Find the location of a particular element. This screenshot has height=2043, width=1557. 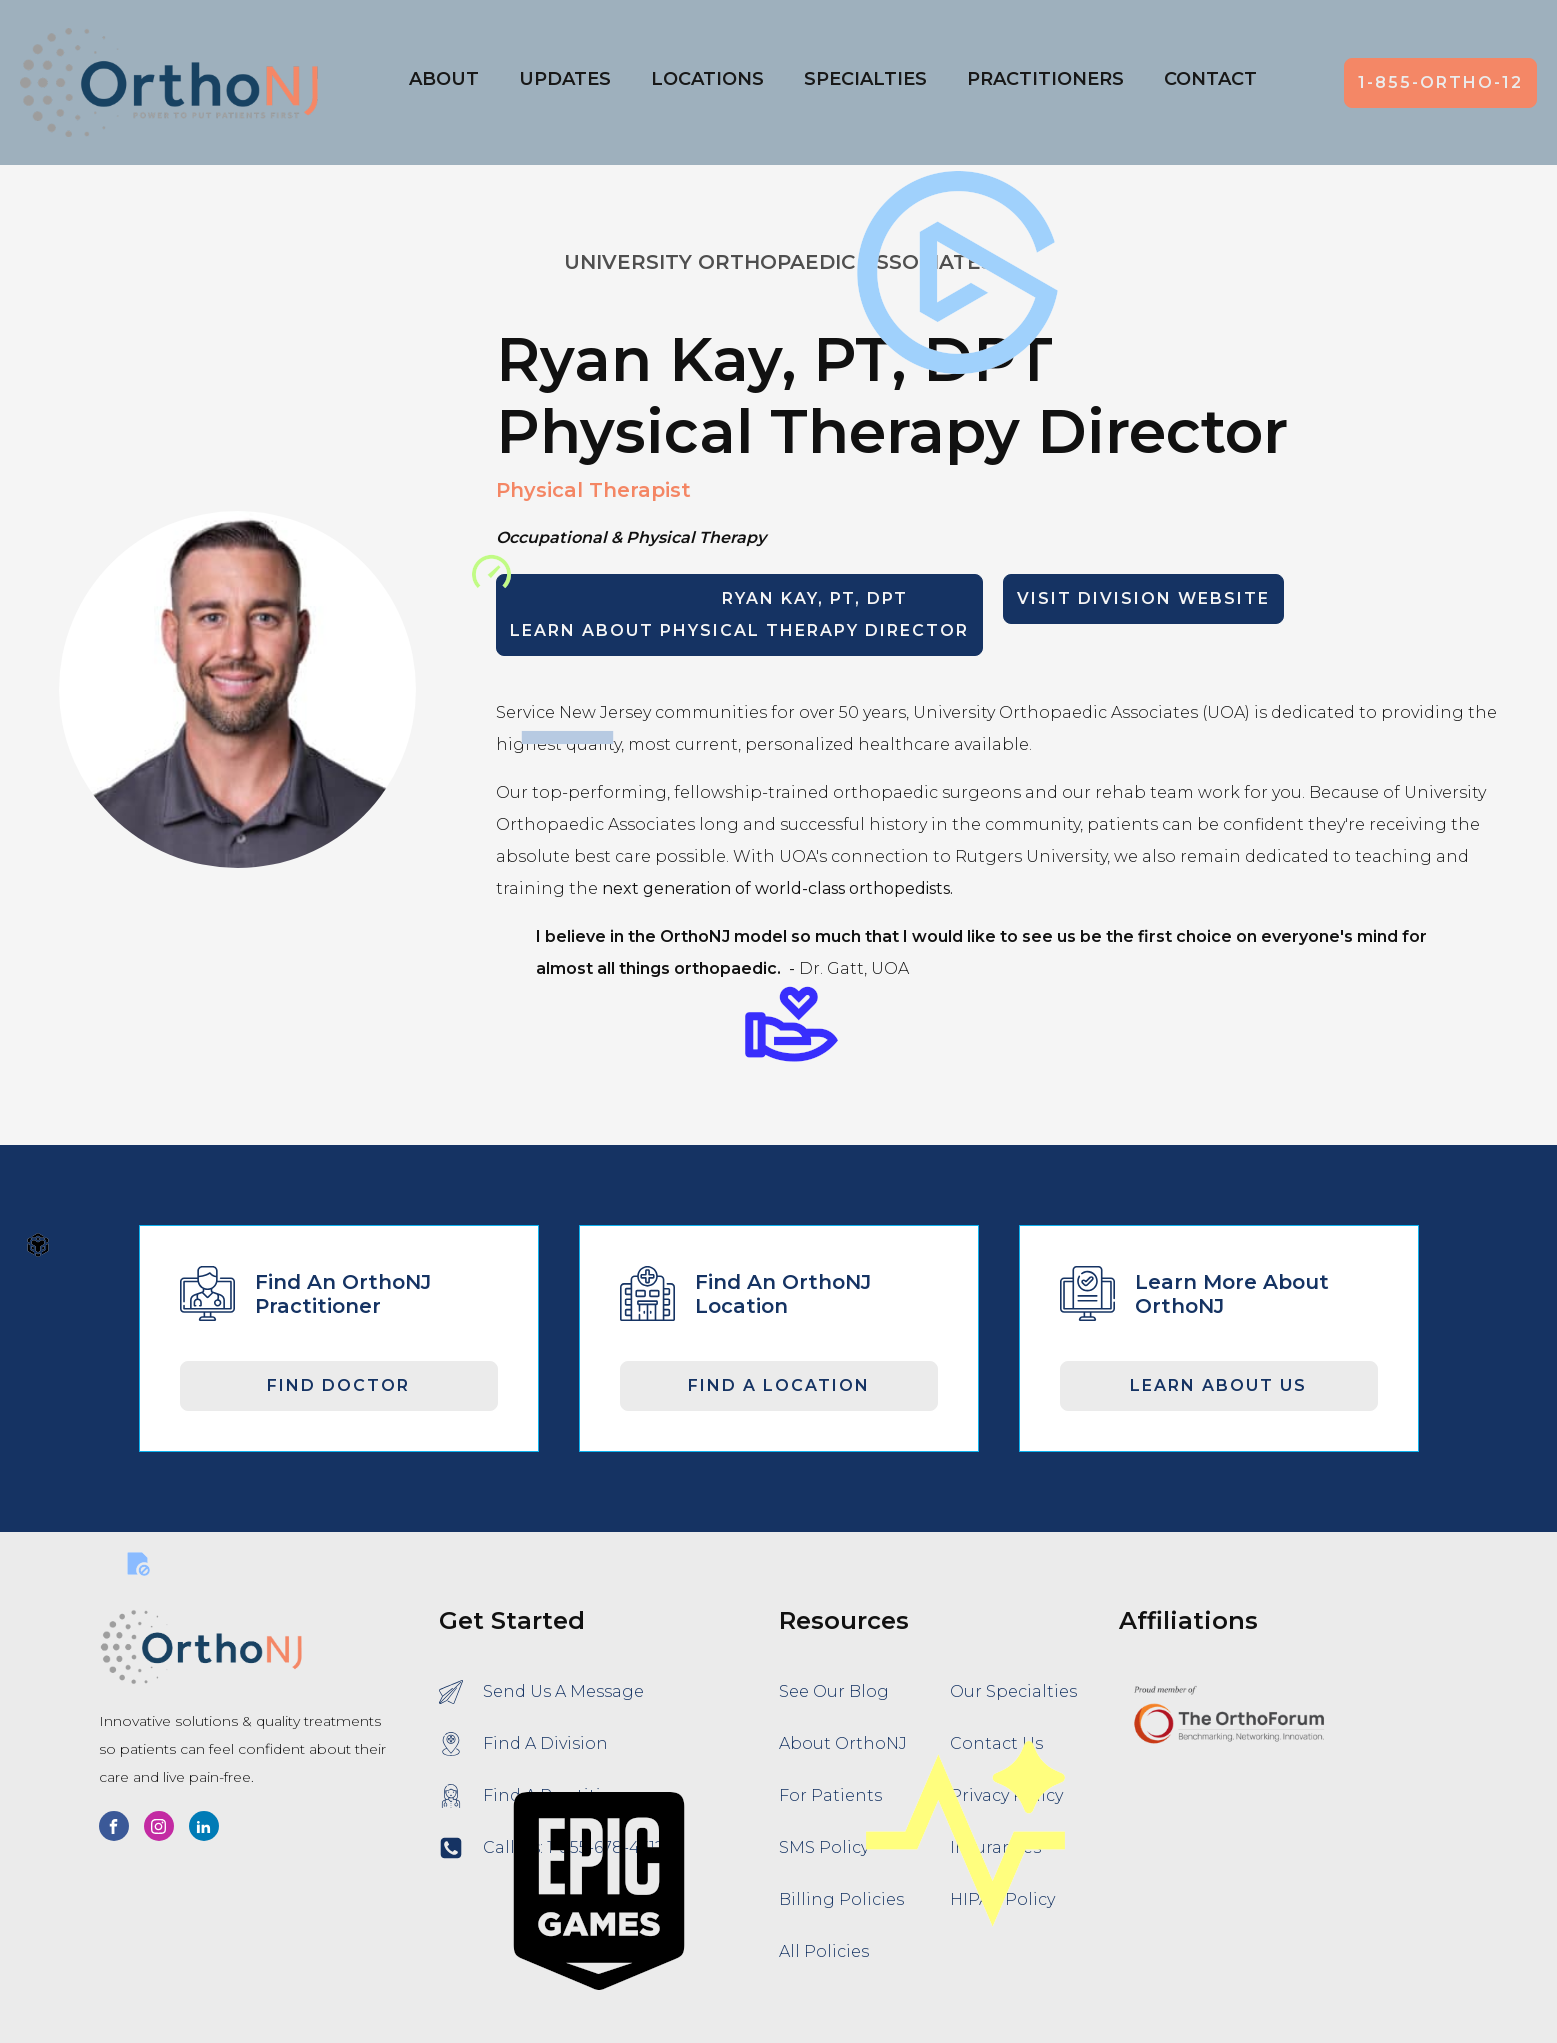

open the Speedtest app is located at coordinates (491, 571).